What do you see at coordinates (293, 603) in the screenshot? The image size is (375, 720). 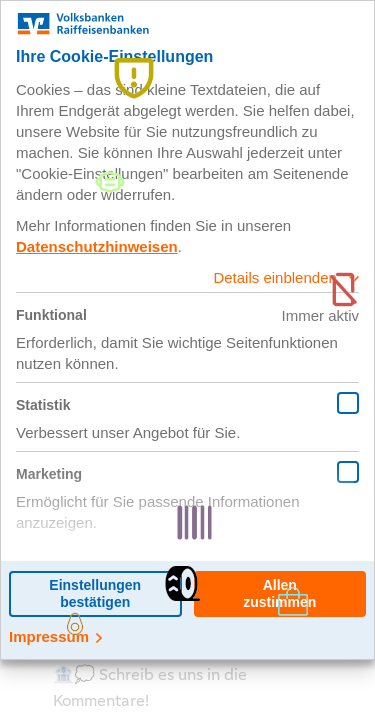 I see `view your shopping bag` at bounding box center [293, 603].